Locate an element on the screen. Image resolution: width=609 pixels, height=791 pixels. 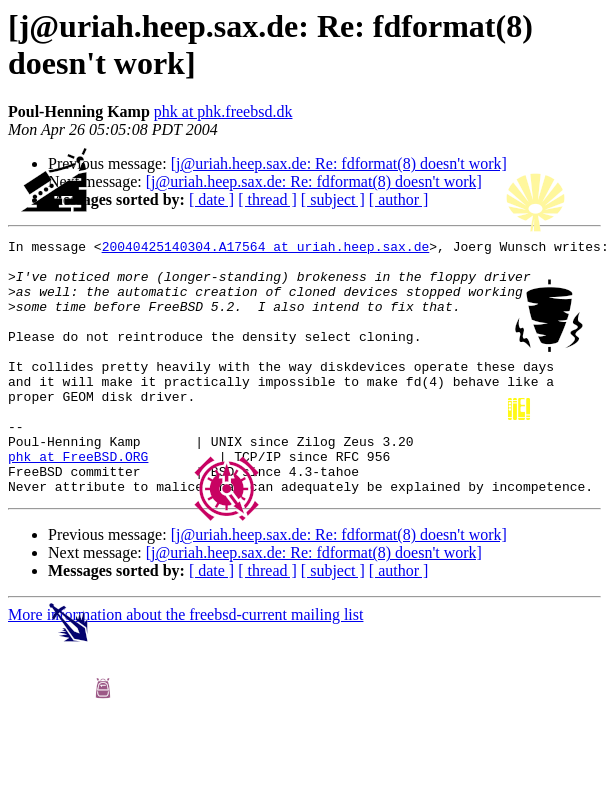
access food or restaurant options in a game is located at coordinates (549, 315).